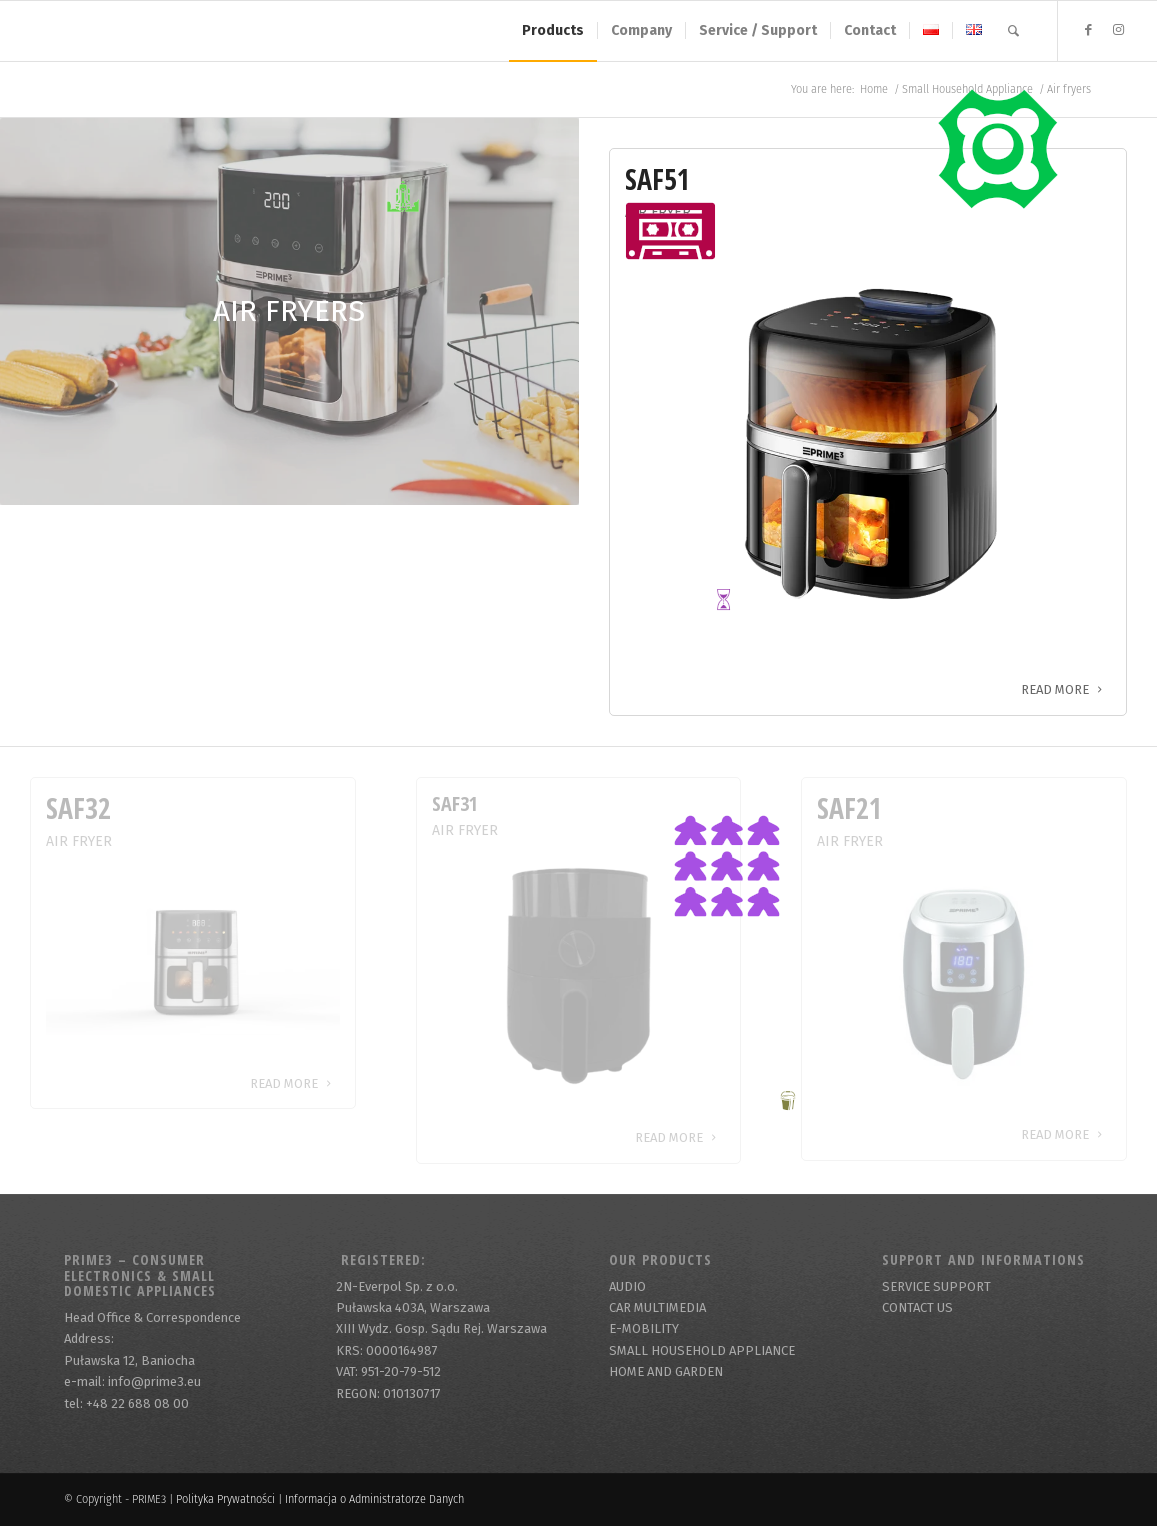  Describe the element at coordinates (727, 866) in the screenshot. I see `view your army or squad roster` at that location.